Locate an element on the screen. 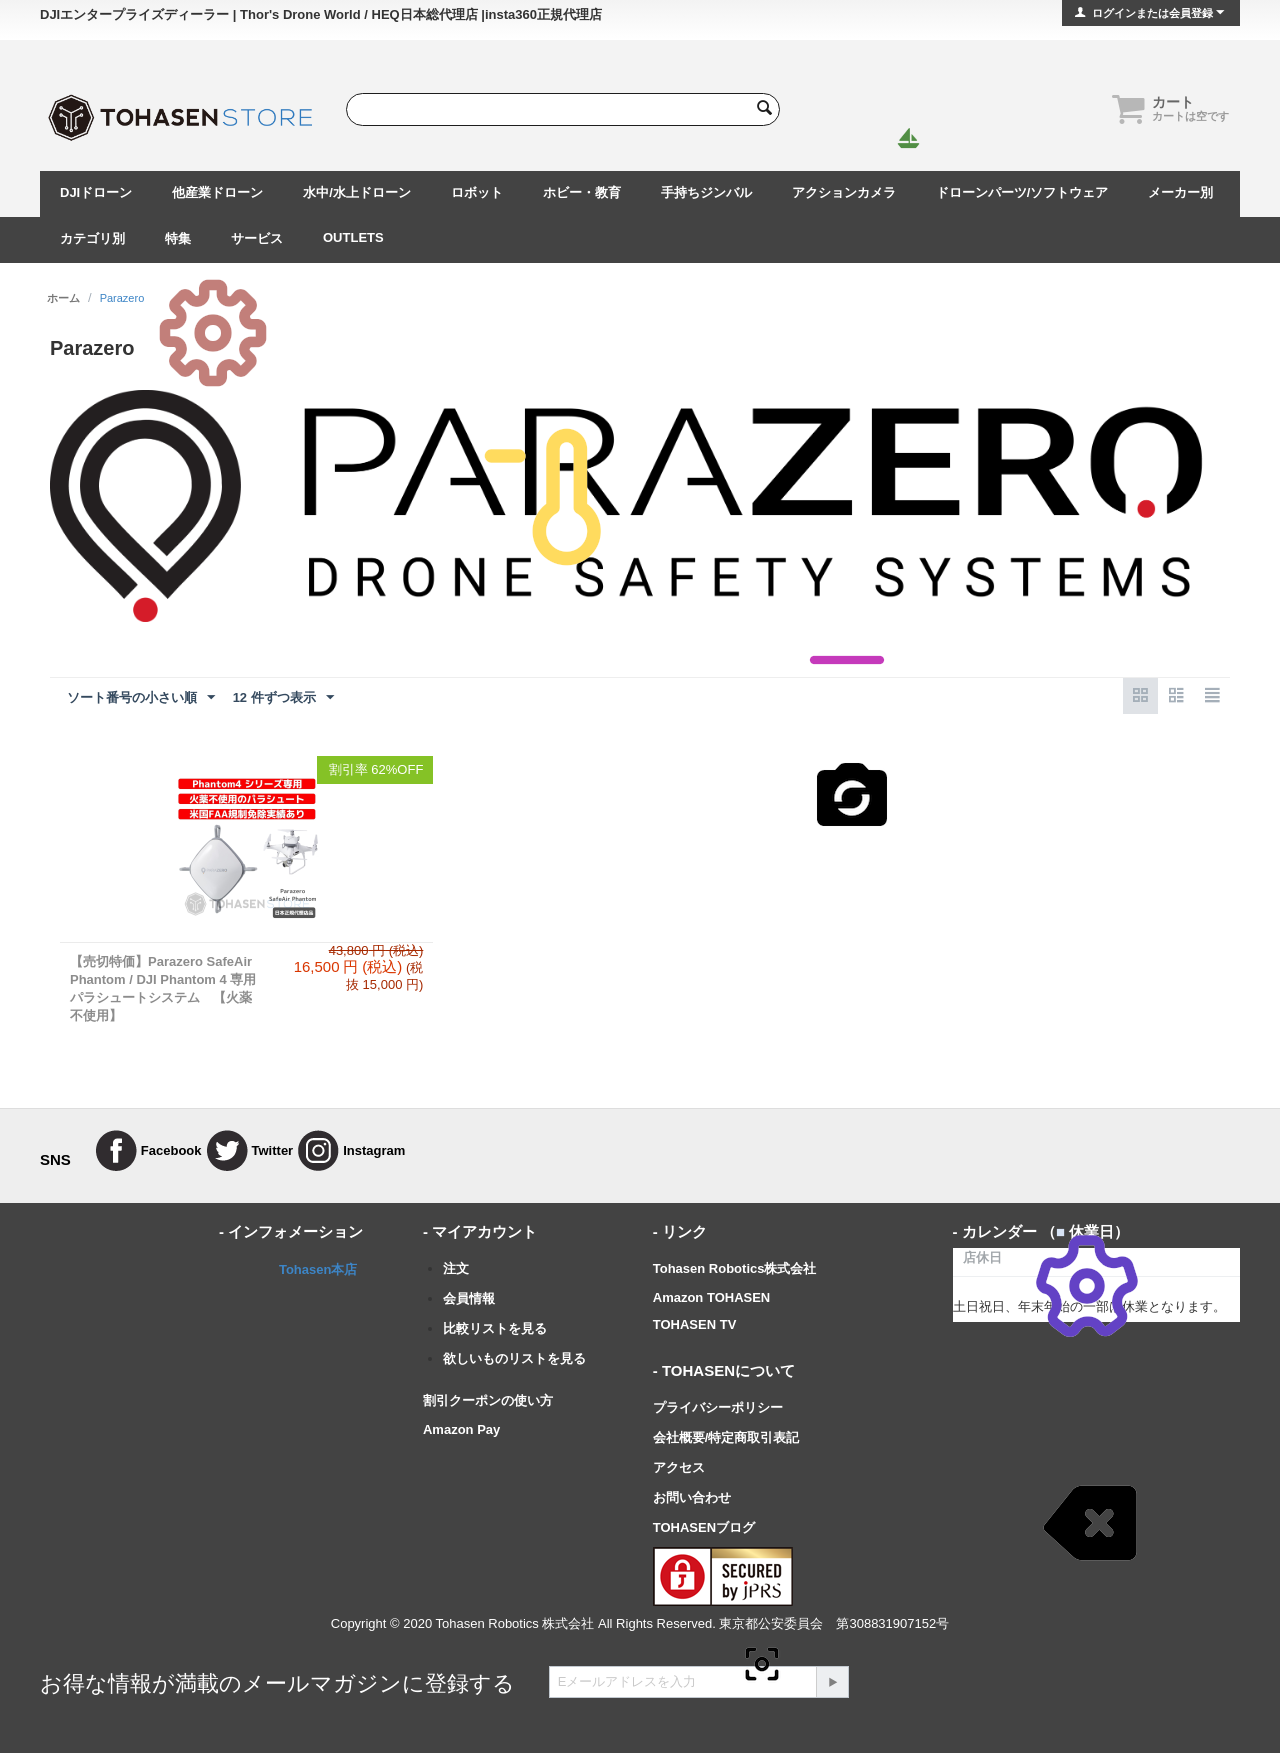  decrease temperature setting is located at coordinates (553, 497).